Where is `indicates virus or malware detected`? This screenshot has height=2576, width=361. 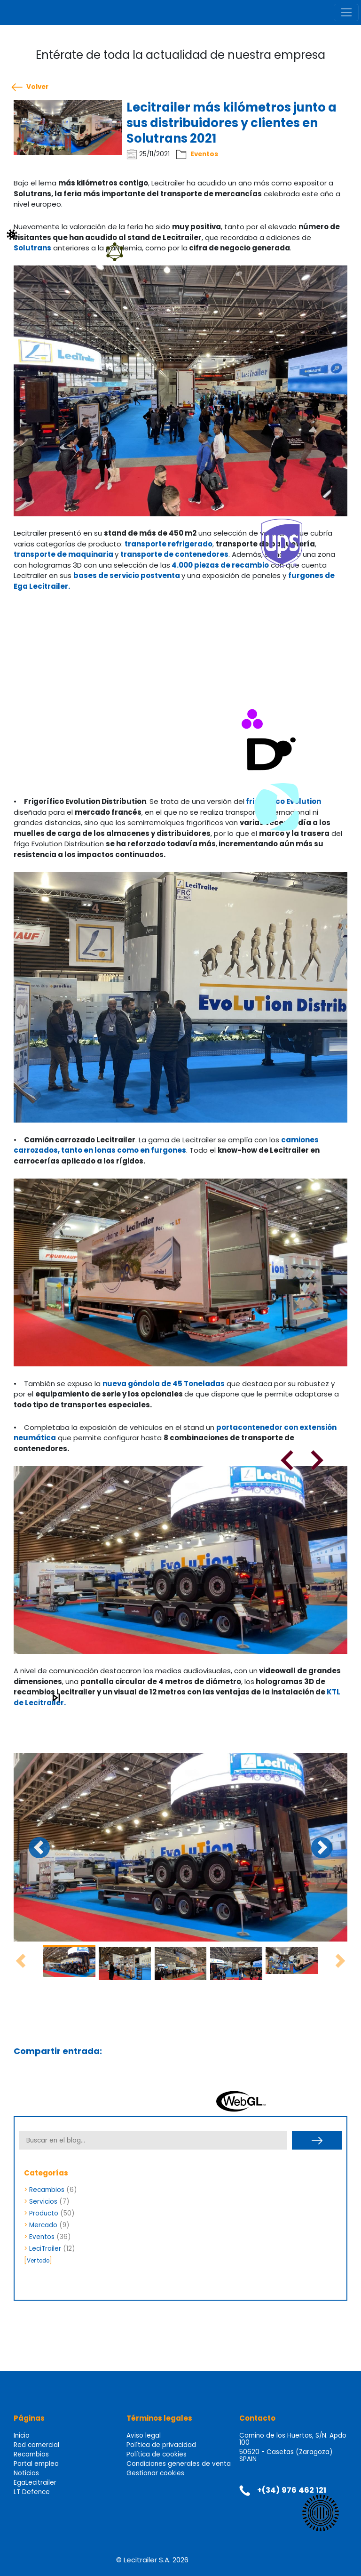
indicates virus or malware detected is located at coordinates (12, 234).